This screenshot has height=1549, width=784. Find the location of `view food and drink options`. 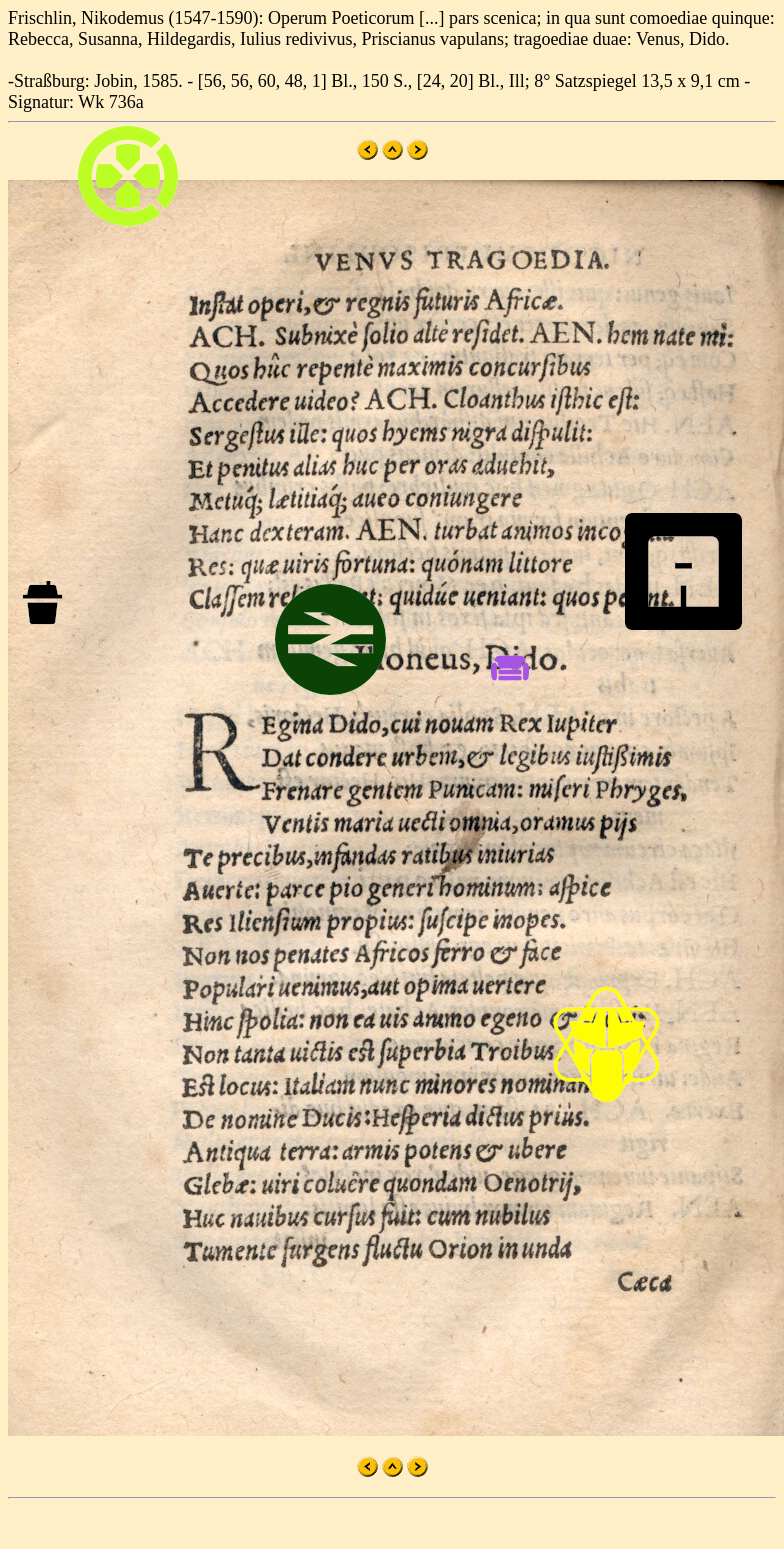

view food and drink options is located at coordinates (42, 604).